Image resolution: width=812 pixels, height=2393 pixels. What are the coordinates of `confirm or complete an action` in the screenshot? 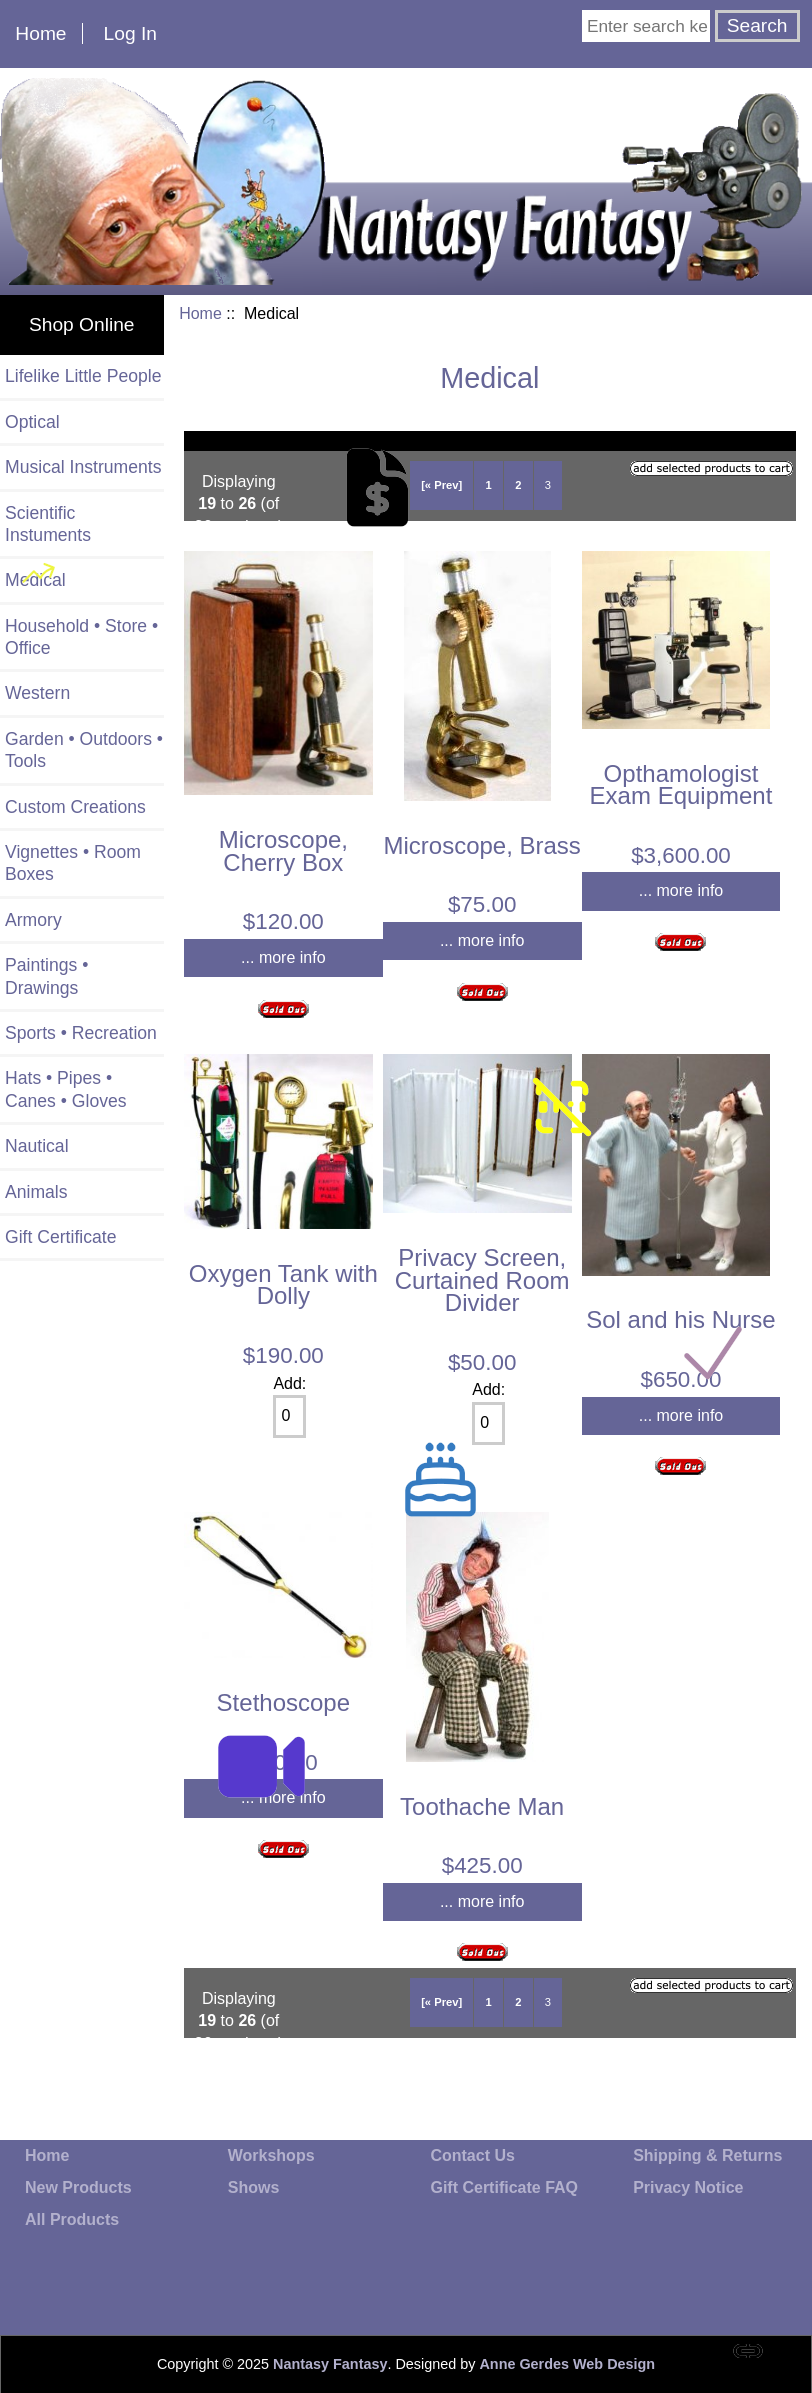 It's located at (713, 1353).